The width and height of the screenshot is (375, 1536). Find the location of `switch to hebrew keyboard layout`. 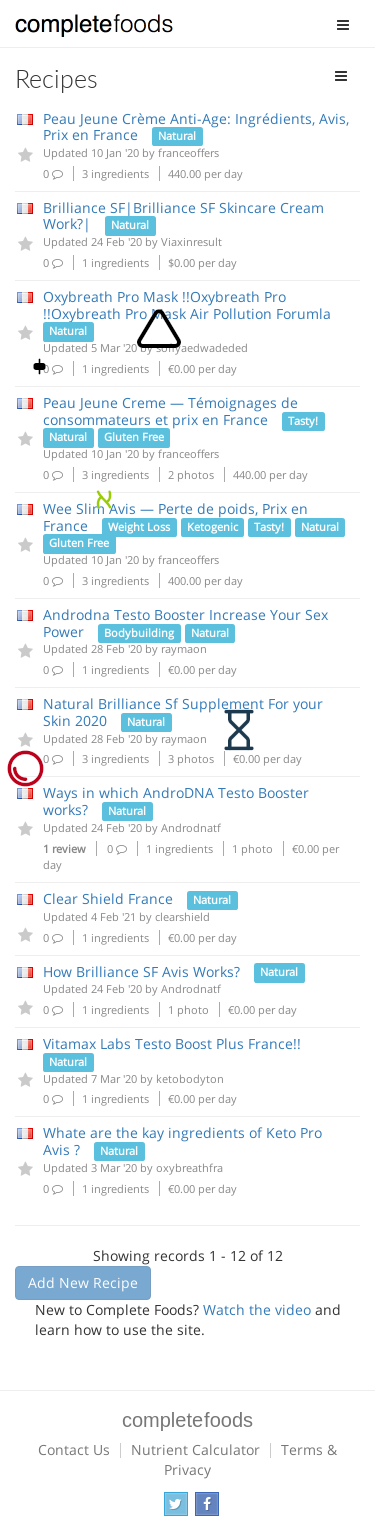

switch to hebrew keyboard layout is located at coordinates (104, 499).